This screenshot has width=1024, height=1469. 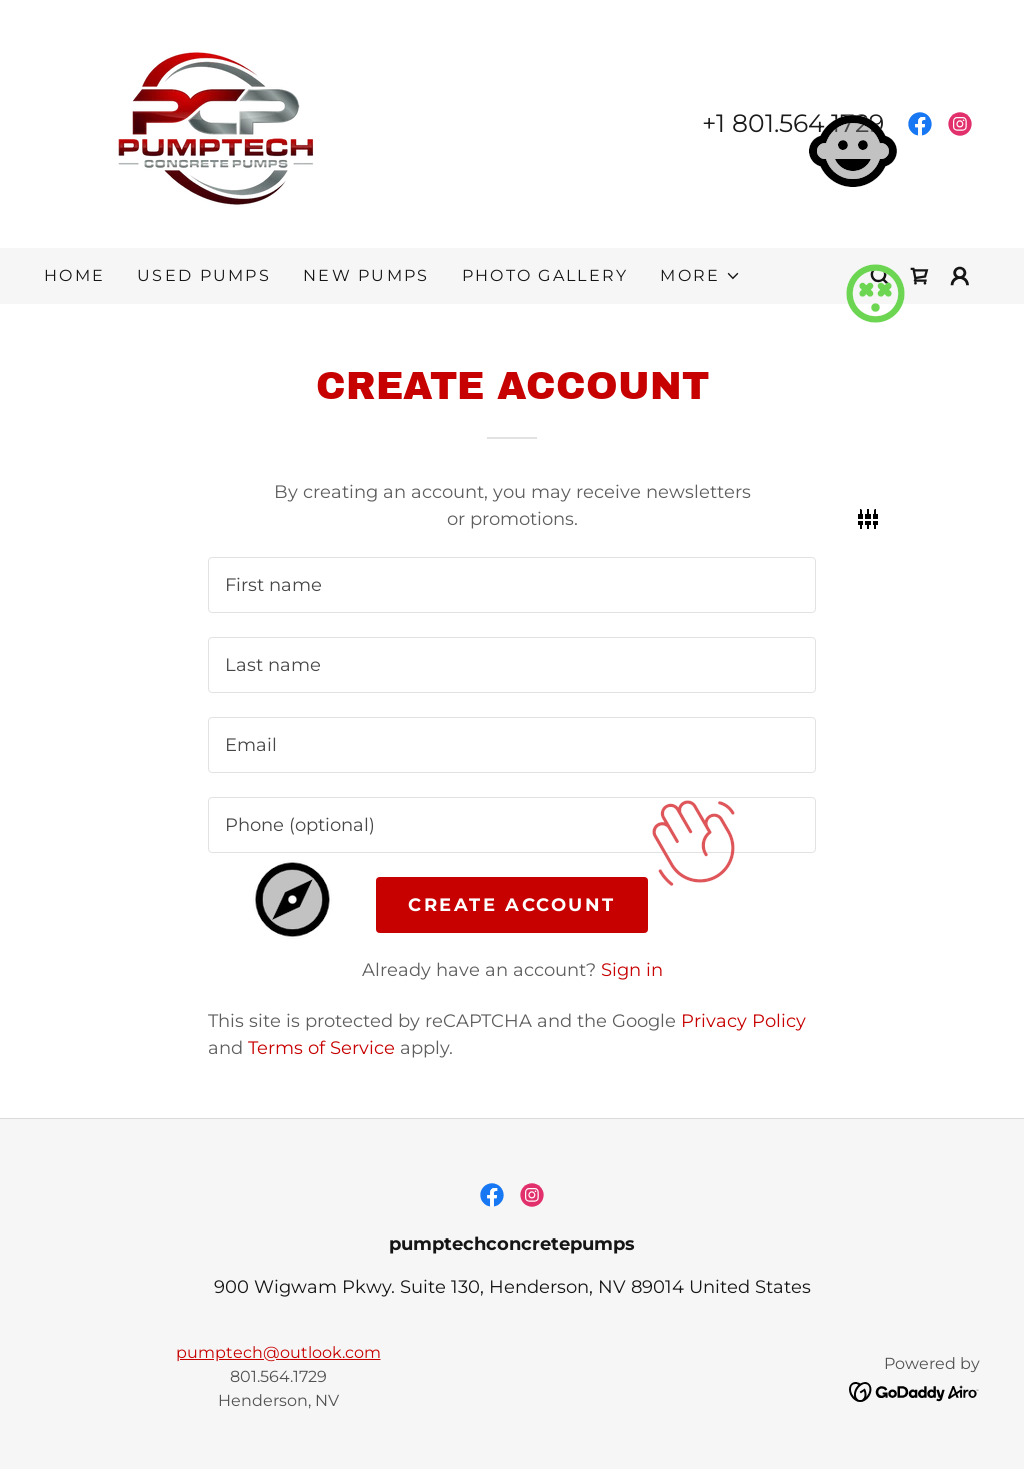 I want to click on explore nearby places or content, so click(x=292, y=899).